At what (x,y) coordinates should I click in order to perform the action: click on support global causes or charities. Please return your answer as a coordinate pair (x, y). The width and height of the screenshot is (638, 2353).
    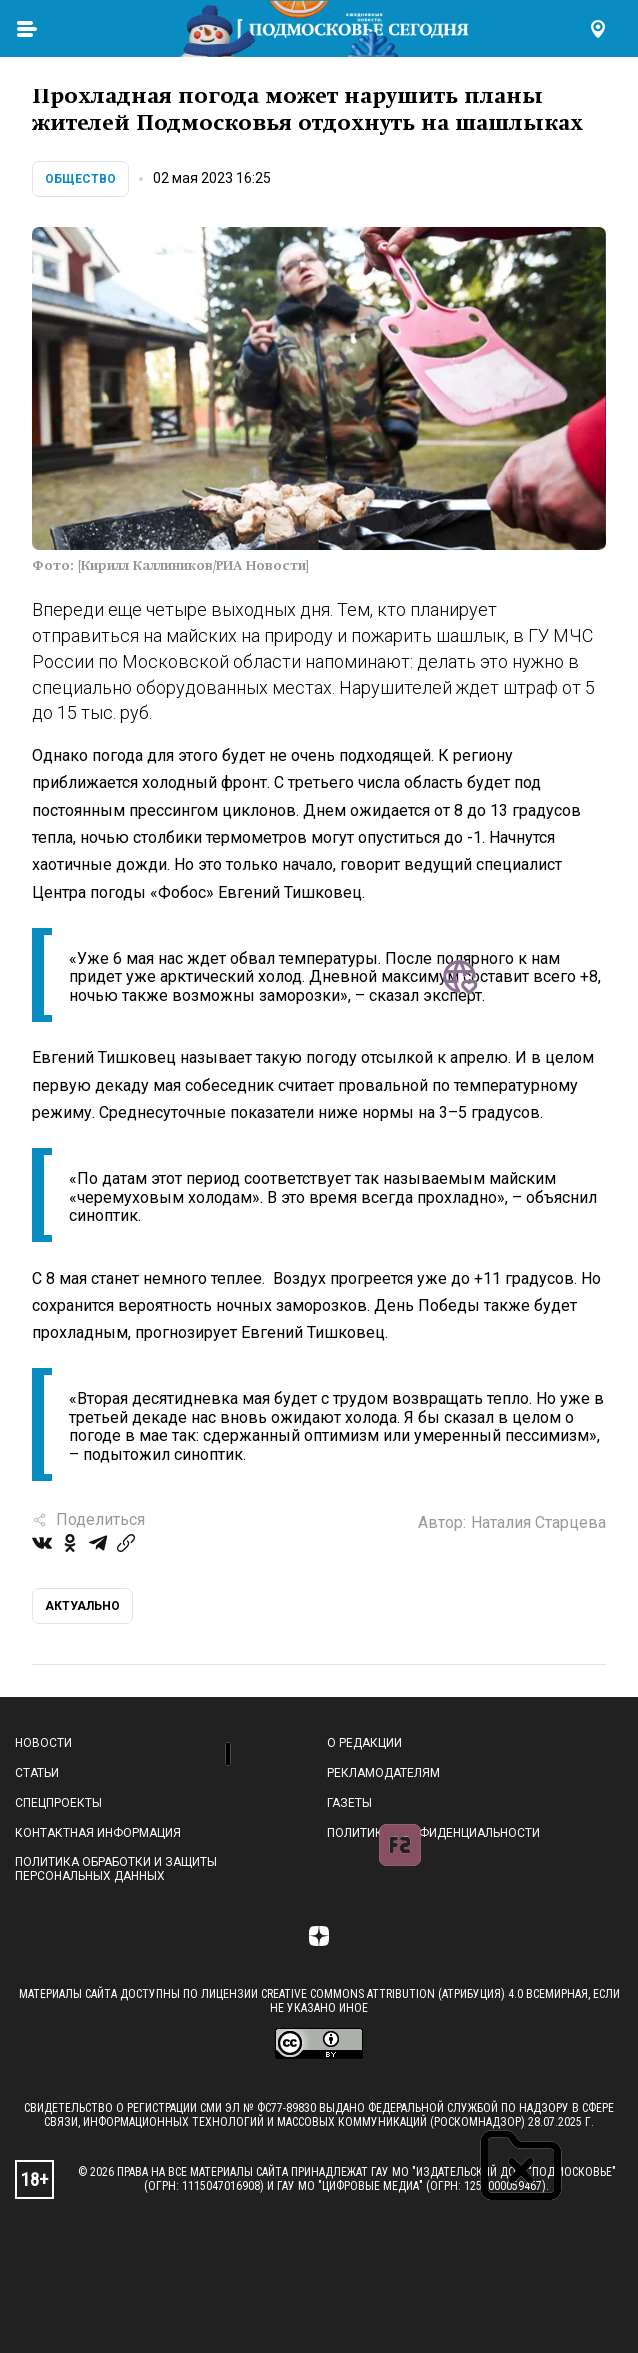
    Looking at the image, I should click on (459, 976).